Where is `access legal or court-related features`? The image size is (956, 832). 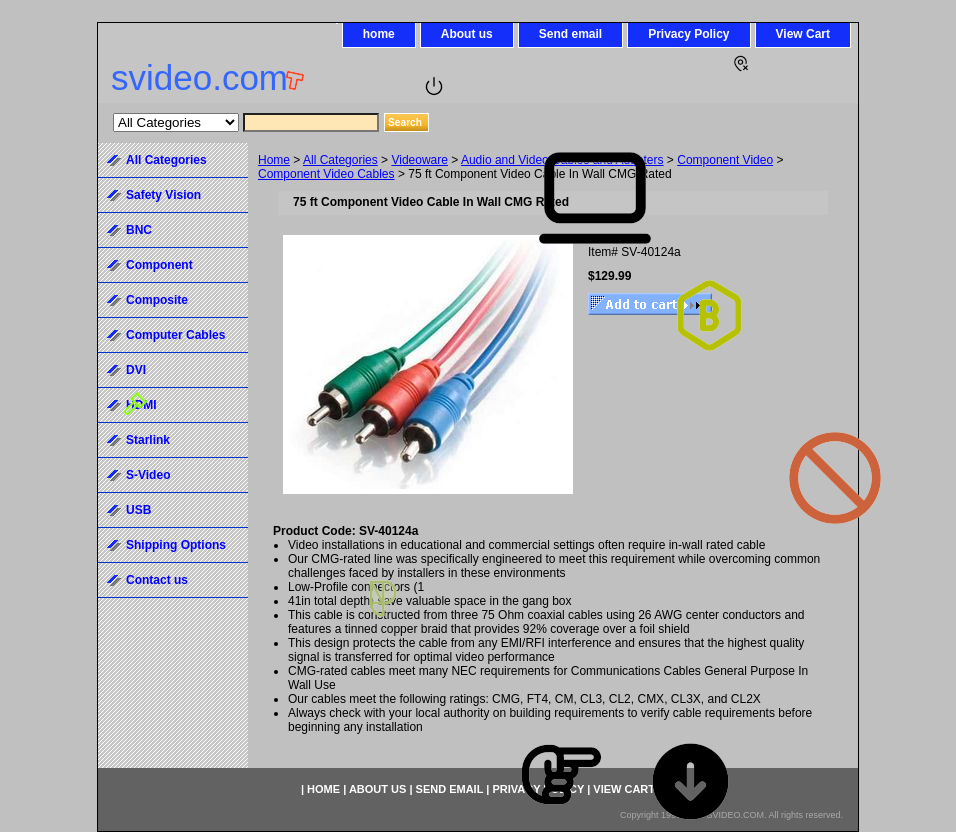
access legal or court-related features is located at coordinates (135, 403).